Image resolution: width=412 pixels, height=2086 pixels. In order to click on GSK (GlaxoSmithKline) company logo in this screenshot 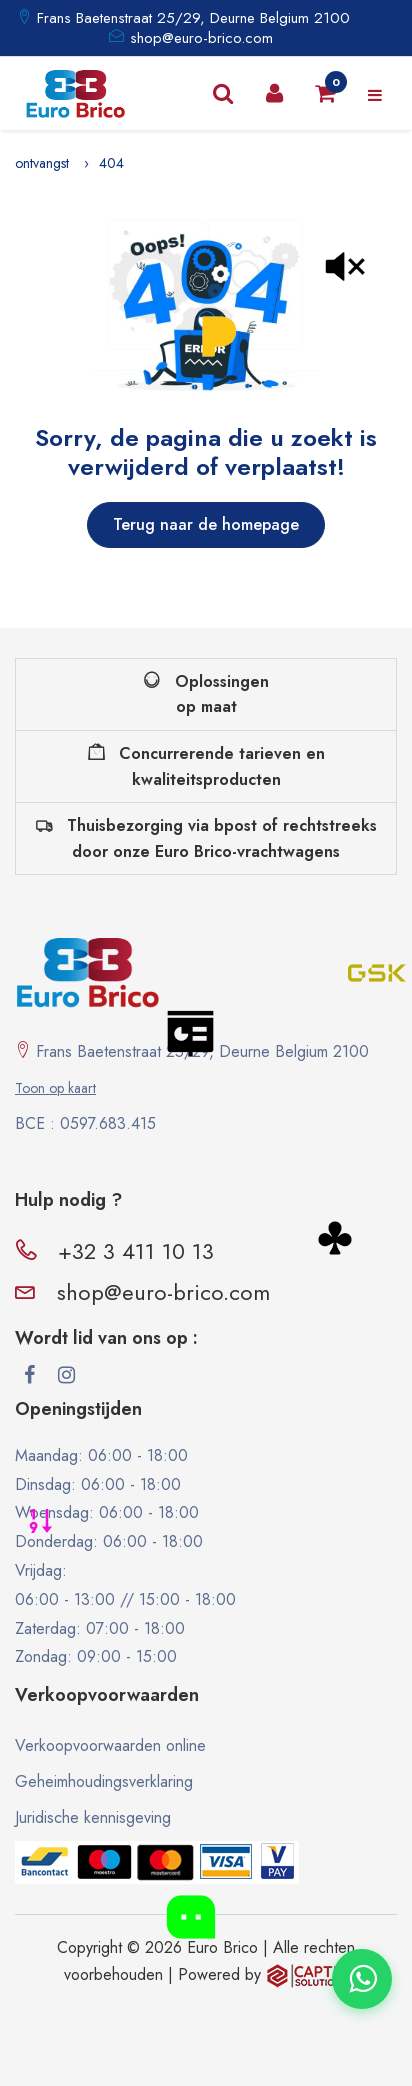, I will do `click(377, 973)`.